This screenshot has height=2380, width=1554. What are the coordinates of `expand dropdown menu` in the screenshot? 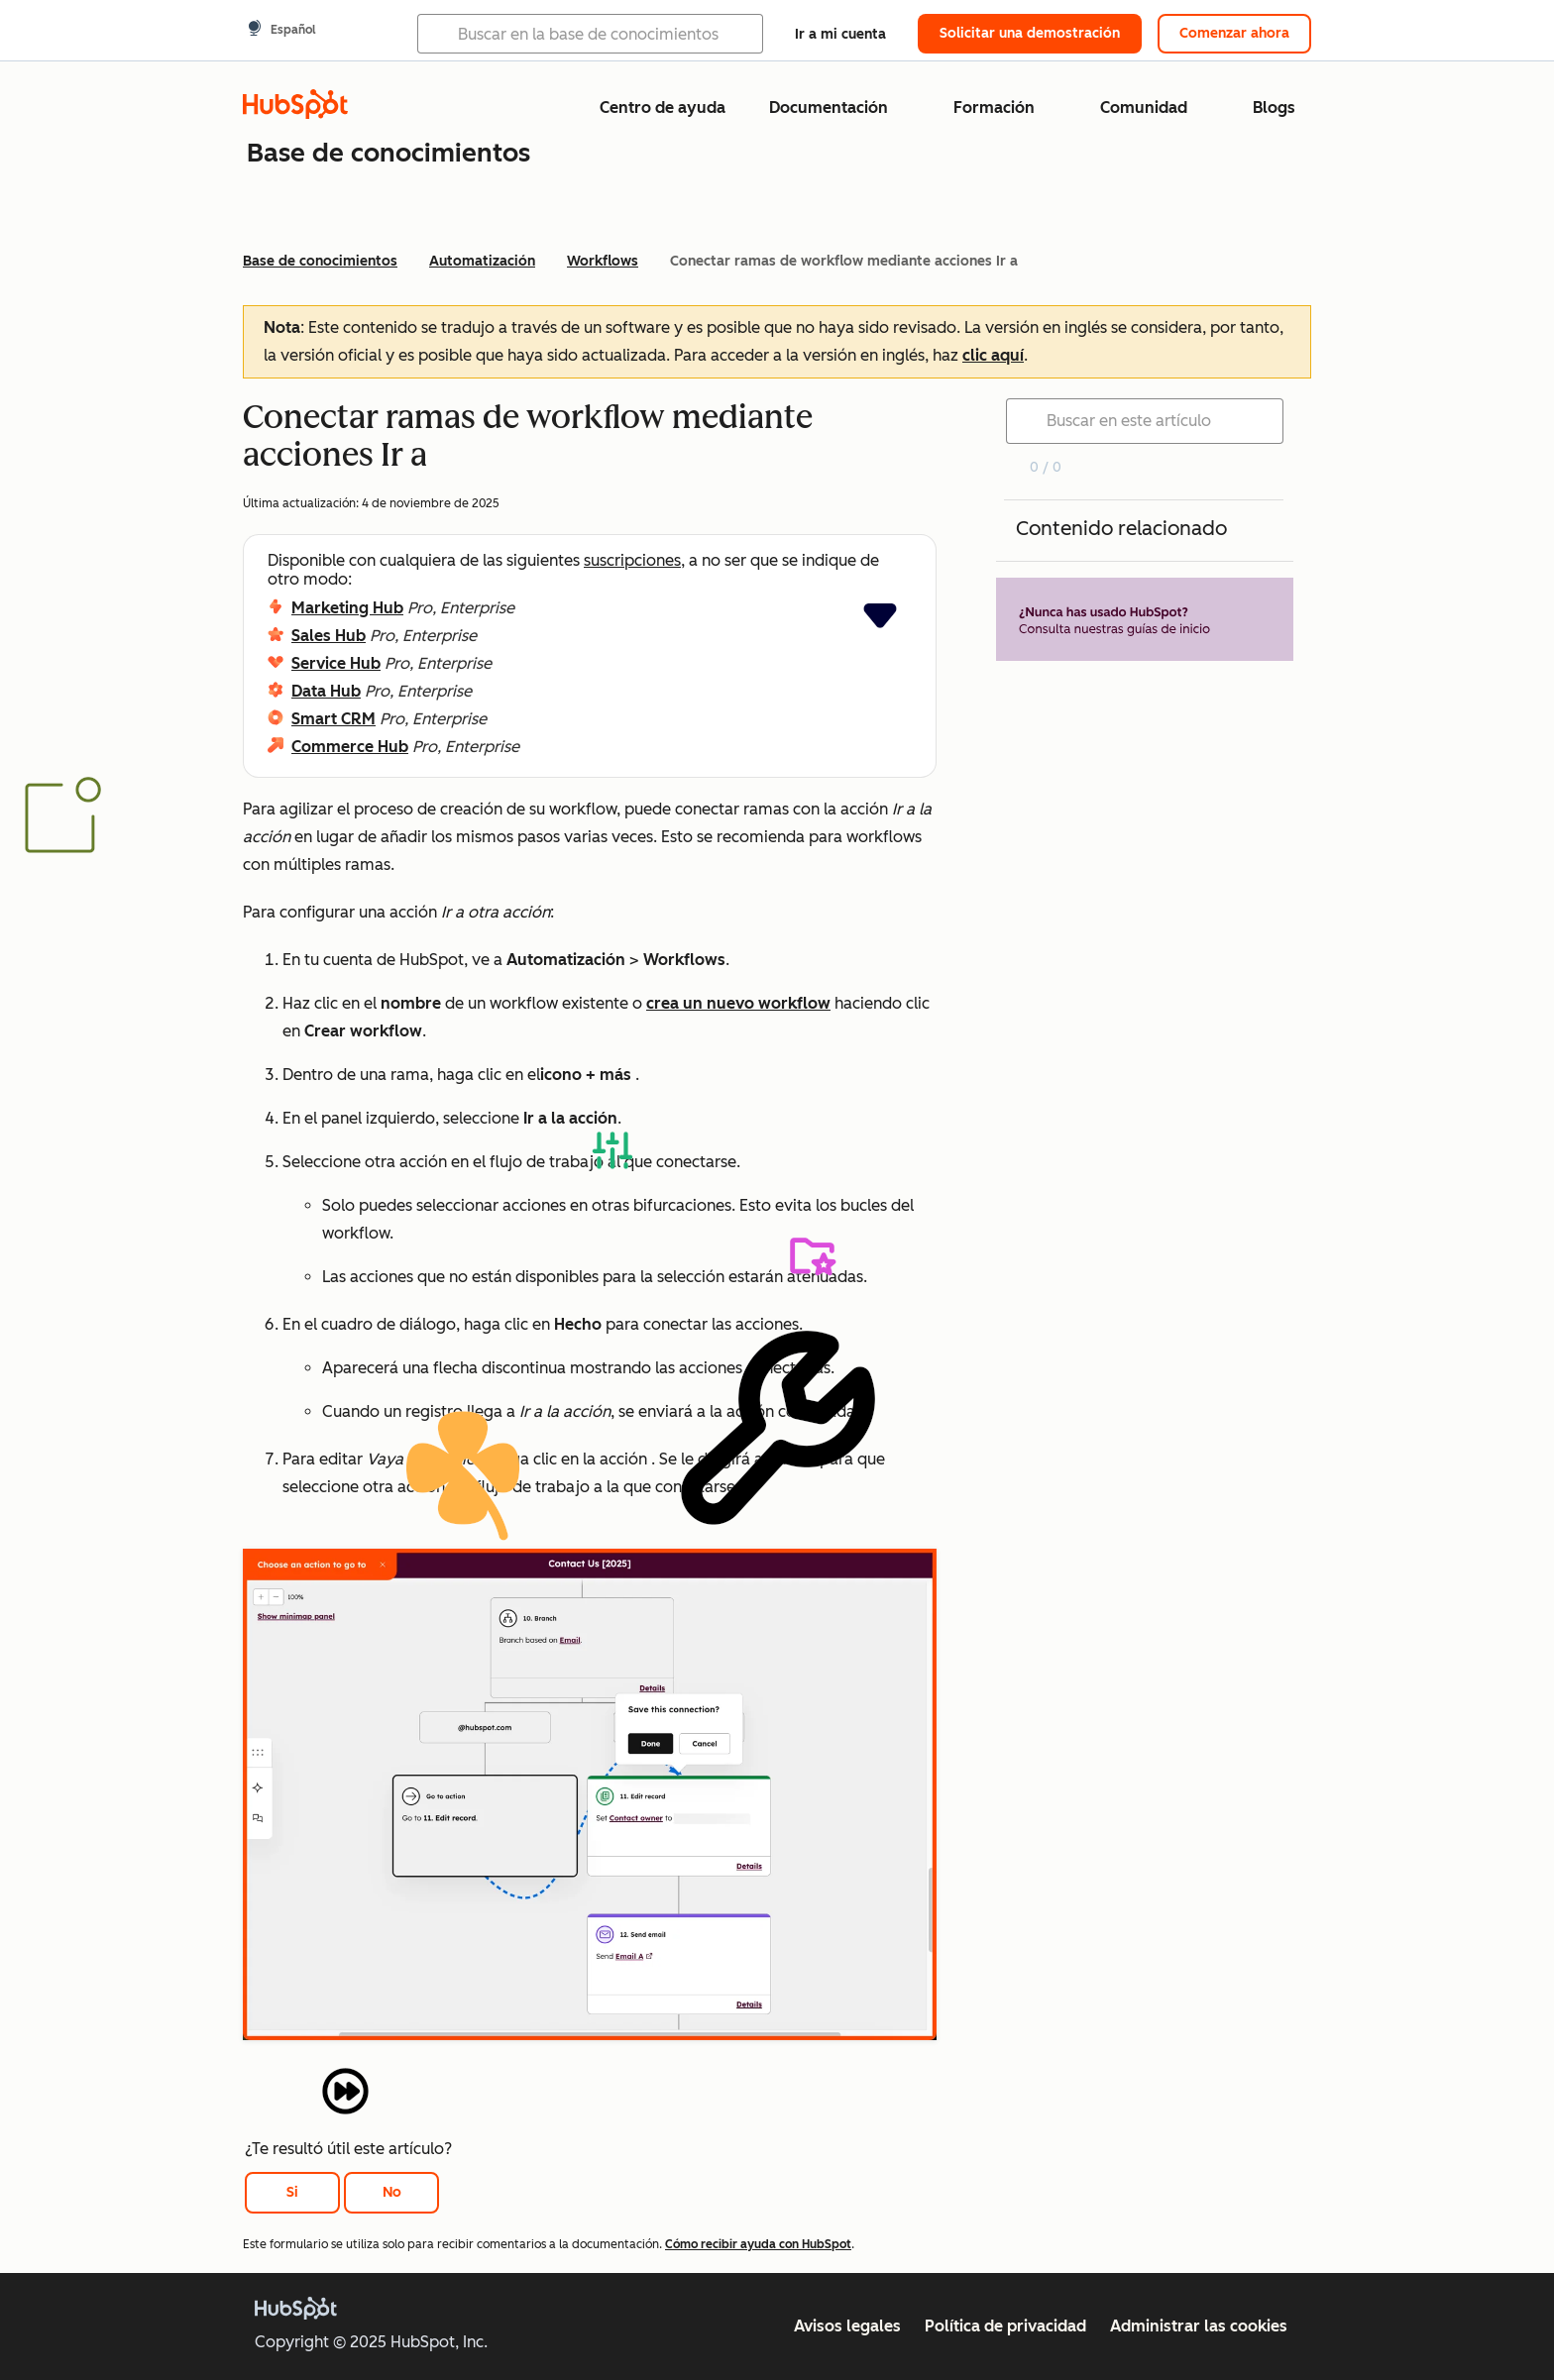 It's located at (880, 614).